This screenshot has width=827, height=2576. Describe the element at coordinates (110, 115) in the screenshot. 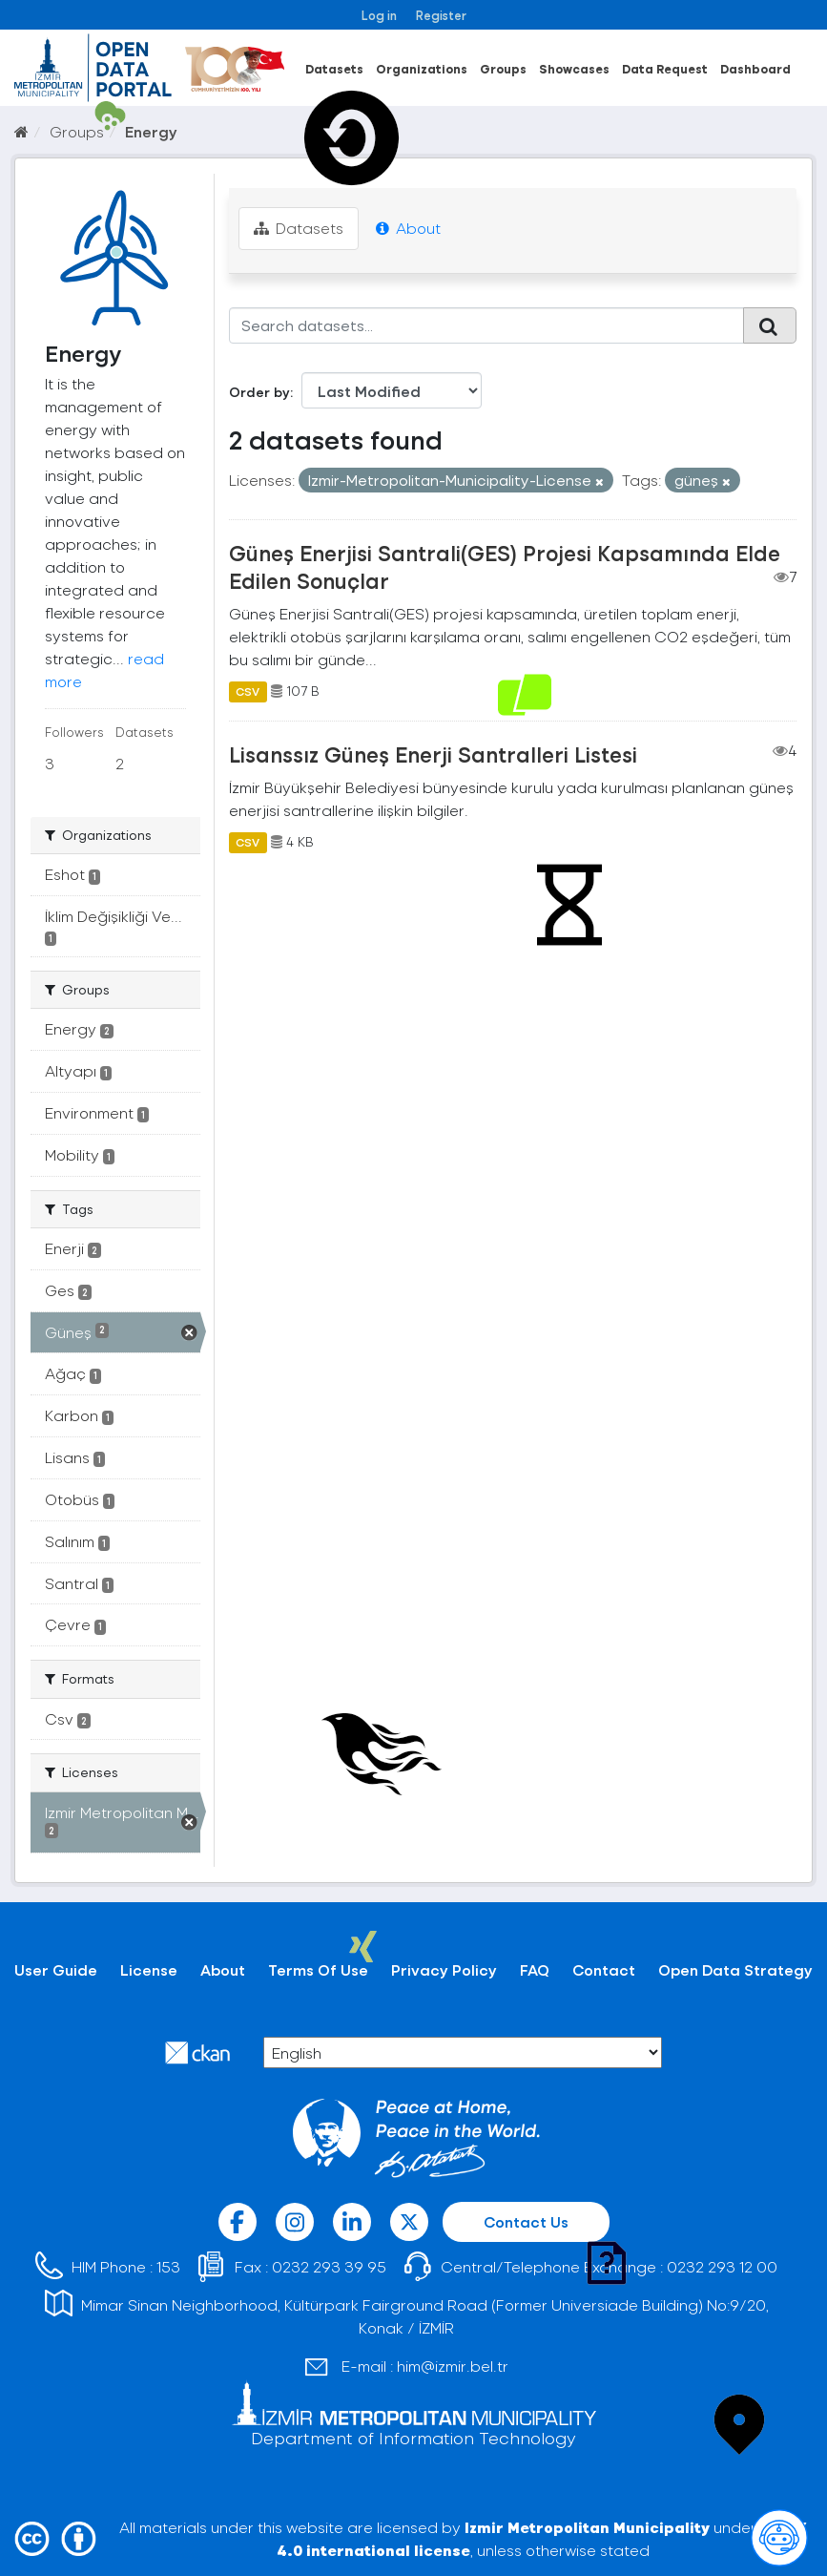

I see `indicates hail weather conditions` at that location.